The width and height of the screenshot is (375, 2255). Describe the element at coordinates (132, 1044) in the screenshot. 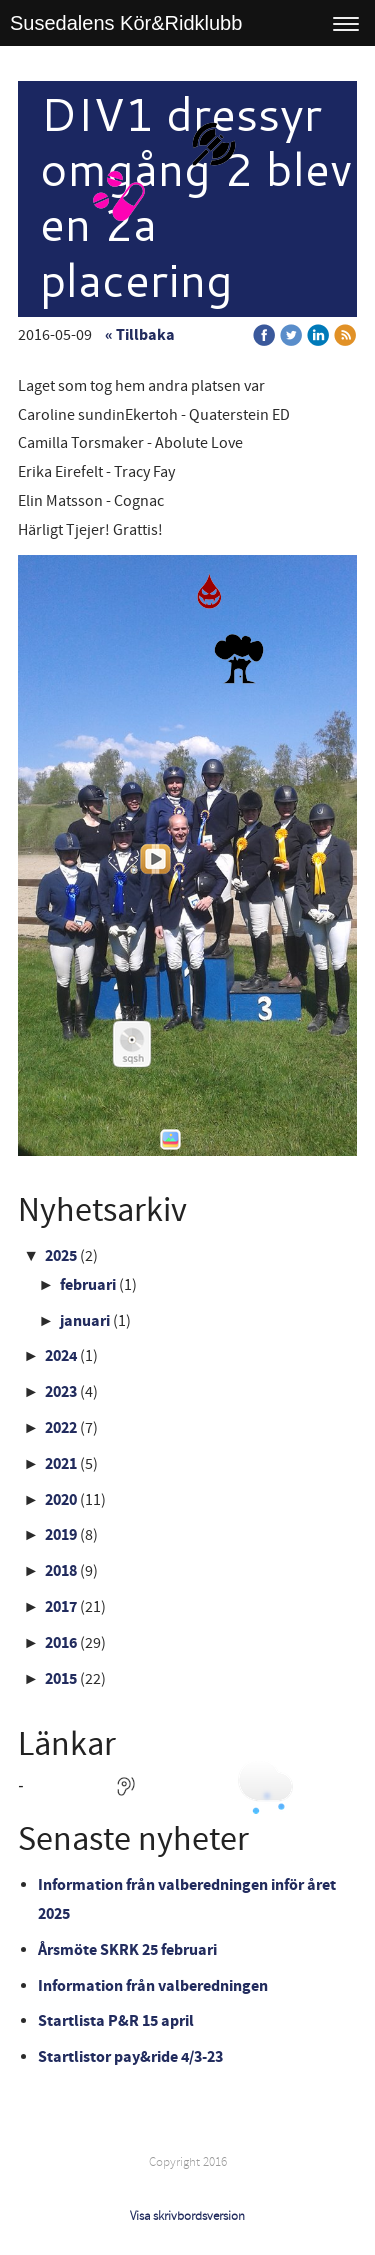

I see `a squashfs compressed filesystem archive file` at that location.